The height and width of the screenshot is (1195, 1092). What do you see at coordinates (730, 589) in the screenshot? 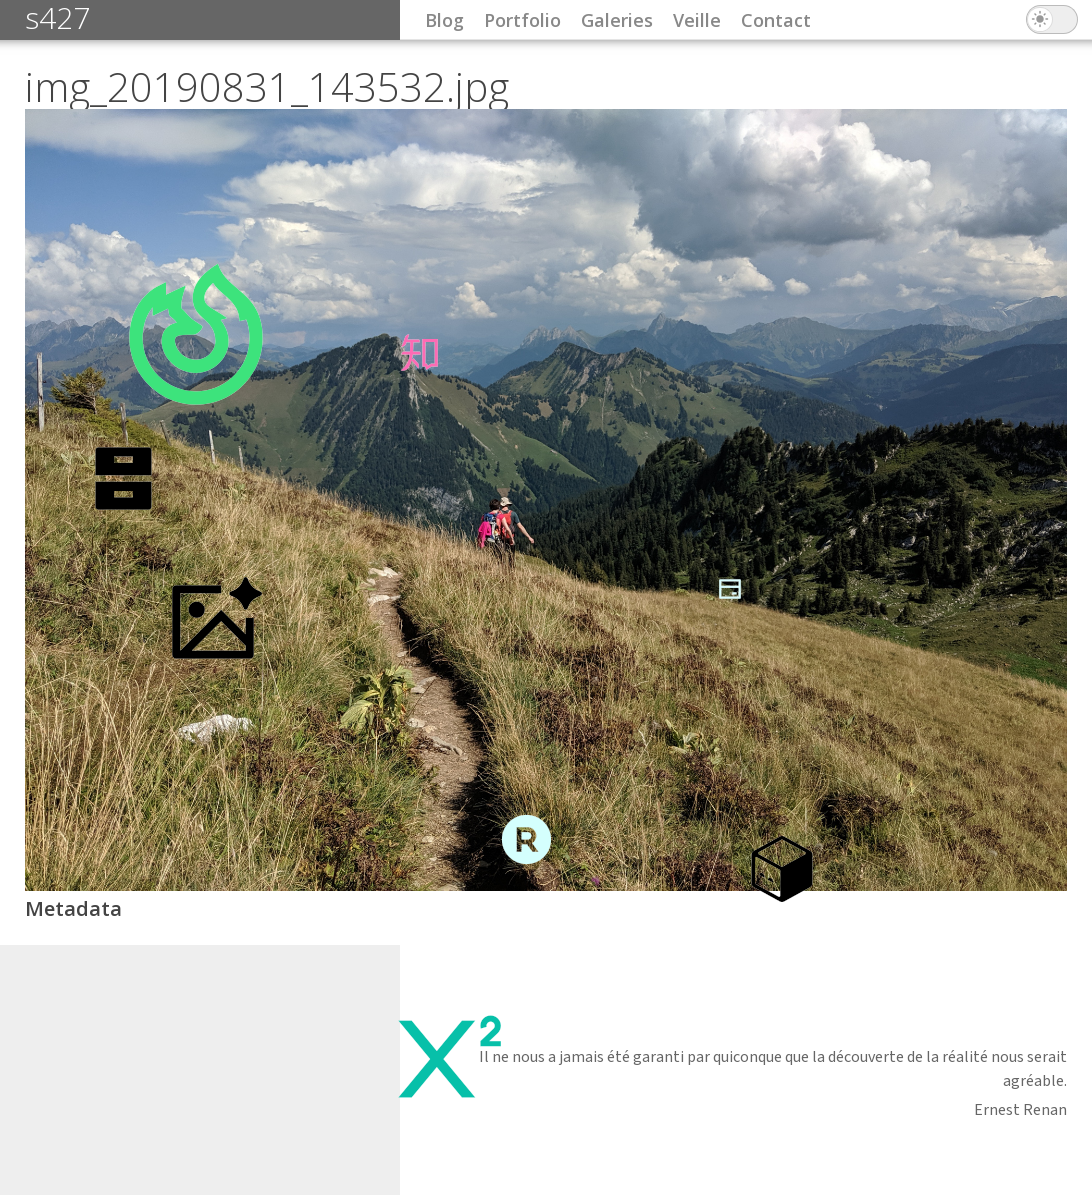
I see `manage payment methods` at bounding box center [730, 589].